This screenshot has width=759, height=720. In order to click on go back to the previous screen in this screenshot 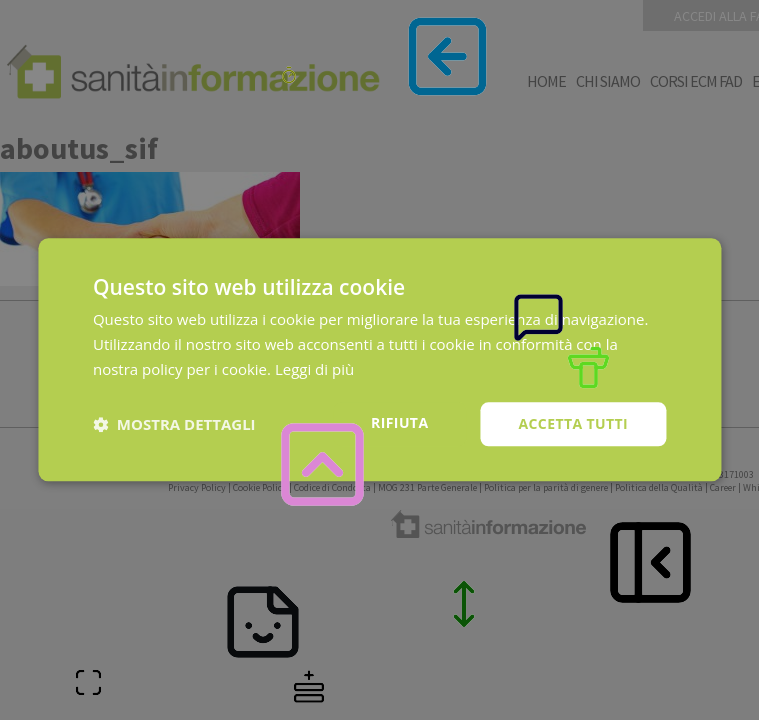, I will do `click(447, 56)`.